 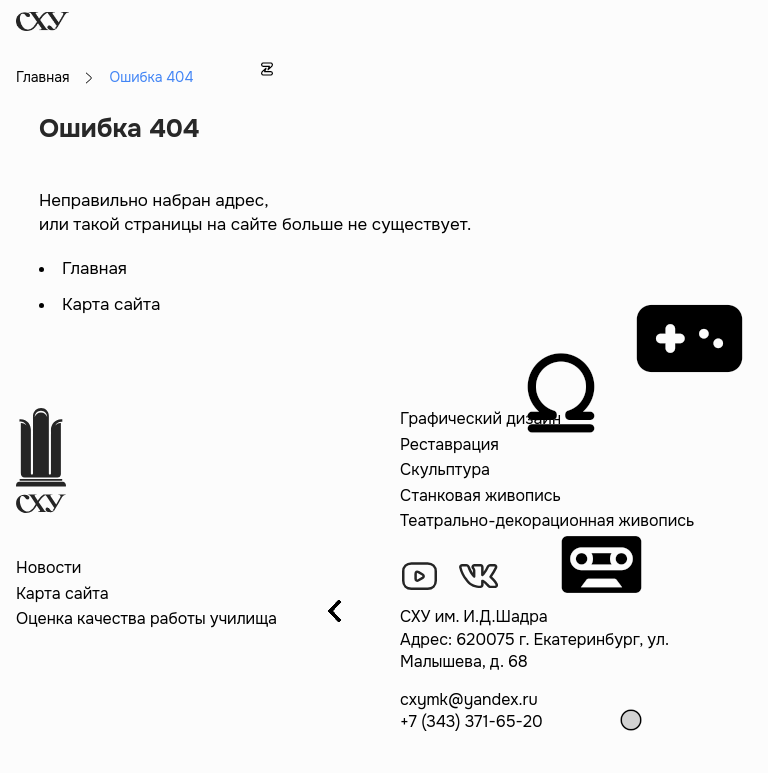 I want to click on open zulip messaging app, so click(x=267, y=69).